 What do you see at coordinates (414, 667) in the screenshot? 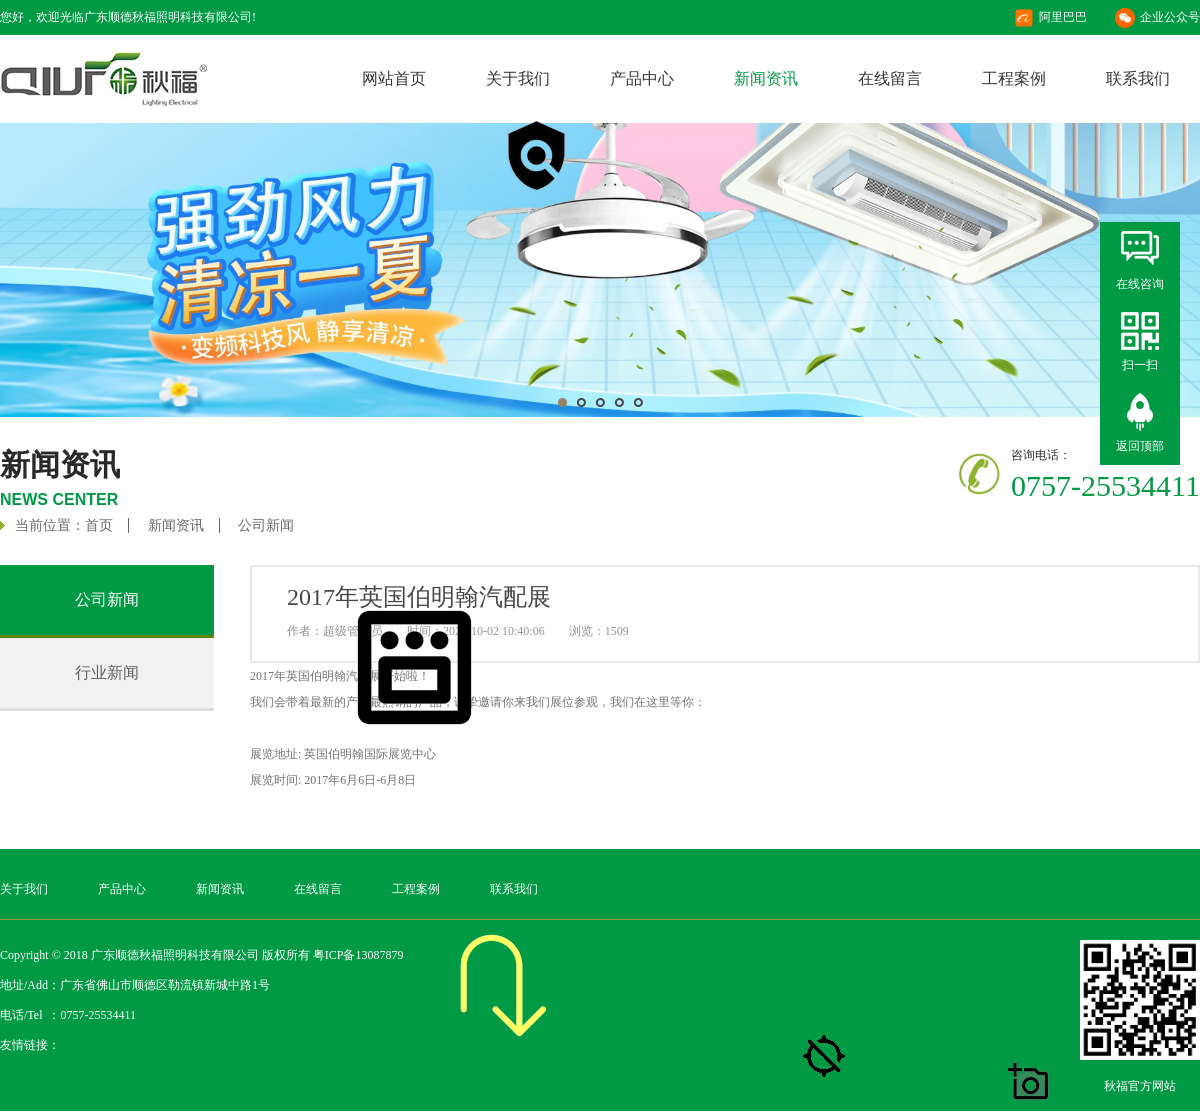
I see `access oven or cooking appliance controls` at bounding box center [414, 667].